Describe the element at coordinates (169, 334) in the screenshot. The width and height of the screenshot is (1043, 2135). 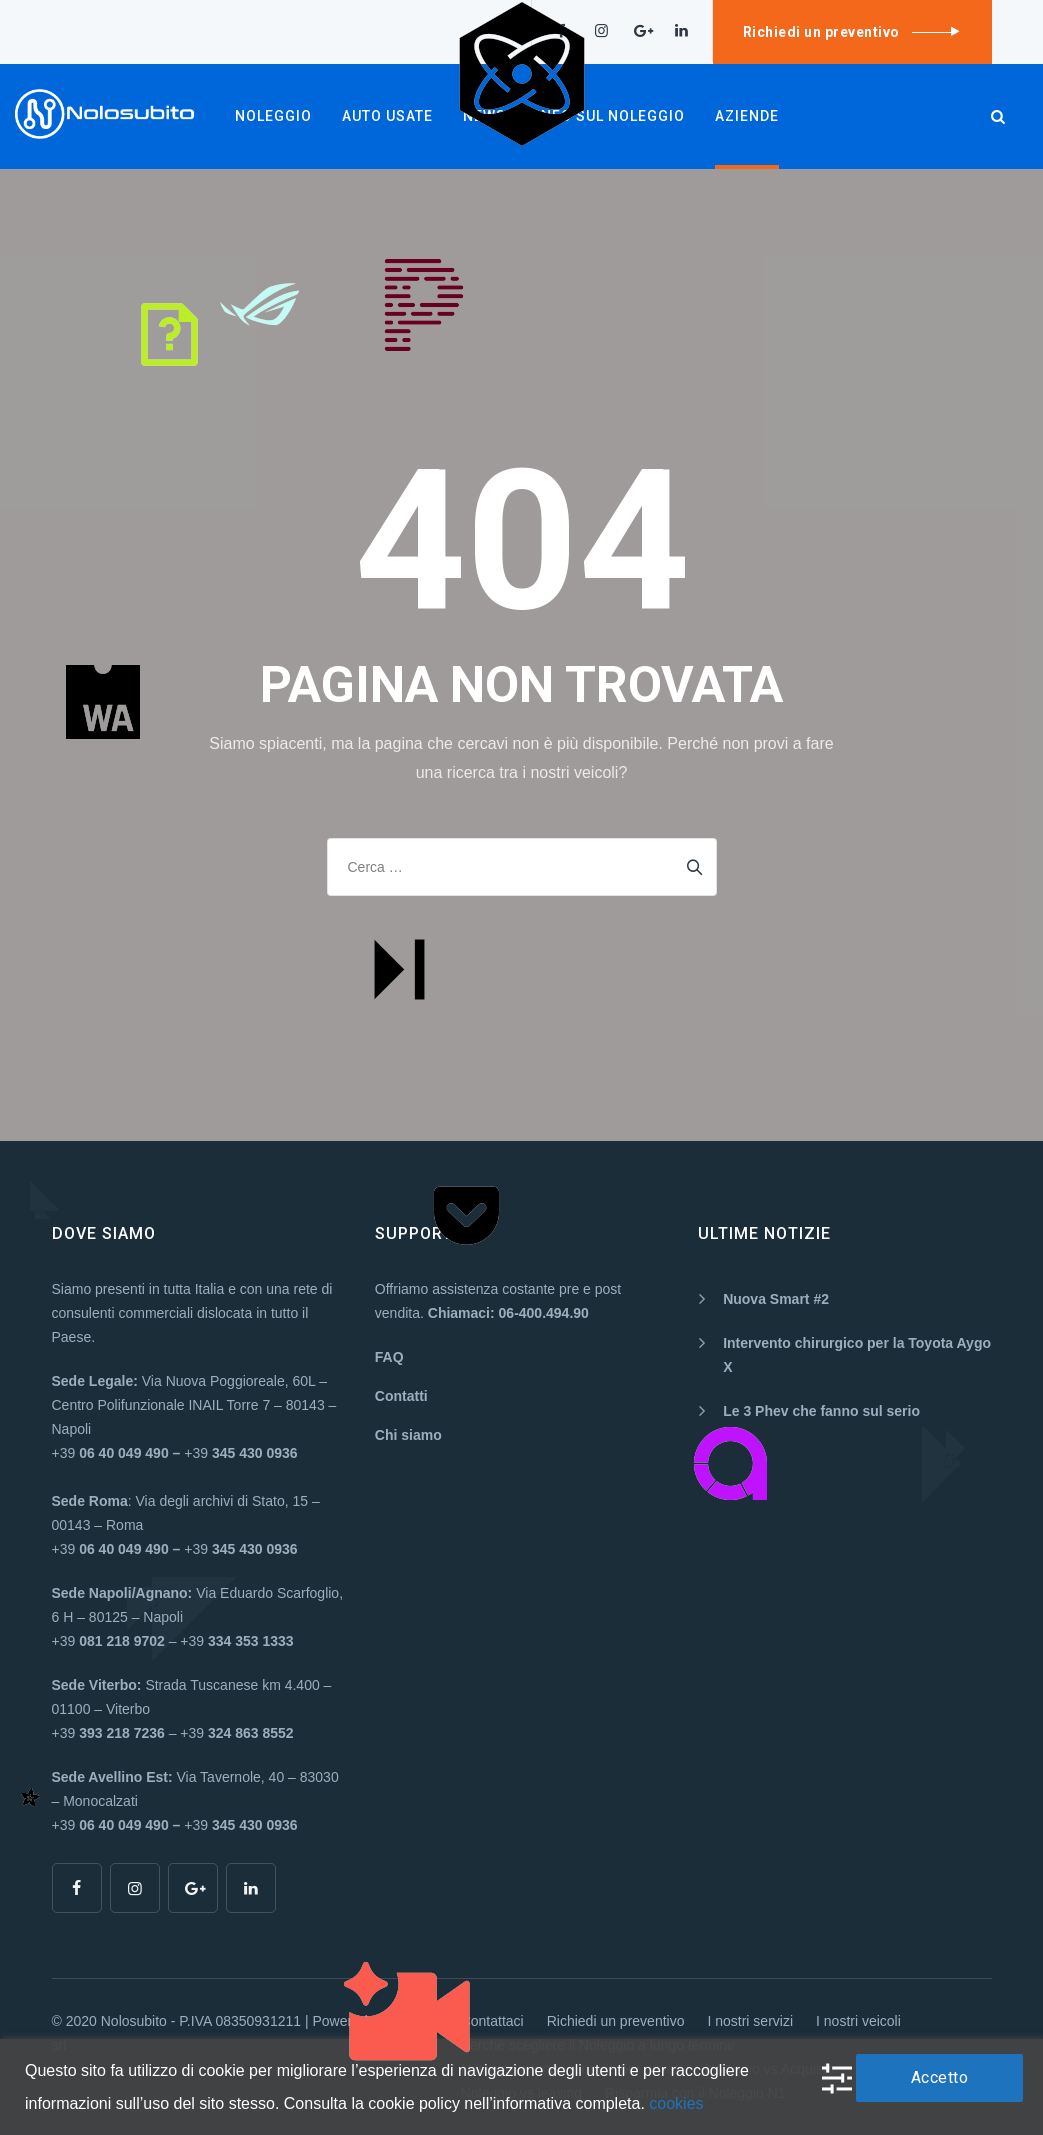
I see `unknown or unrecognized file type` at that location.